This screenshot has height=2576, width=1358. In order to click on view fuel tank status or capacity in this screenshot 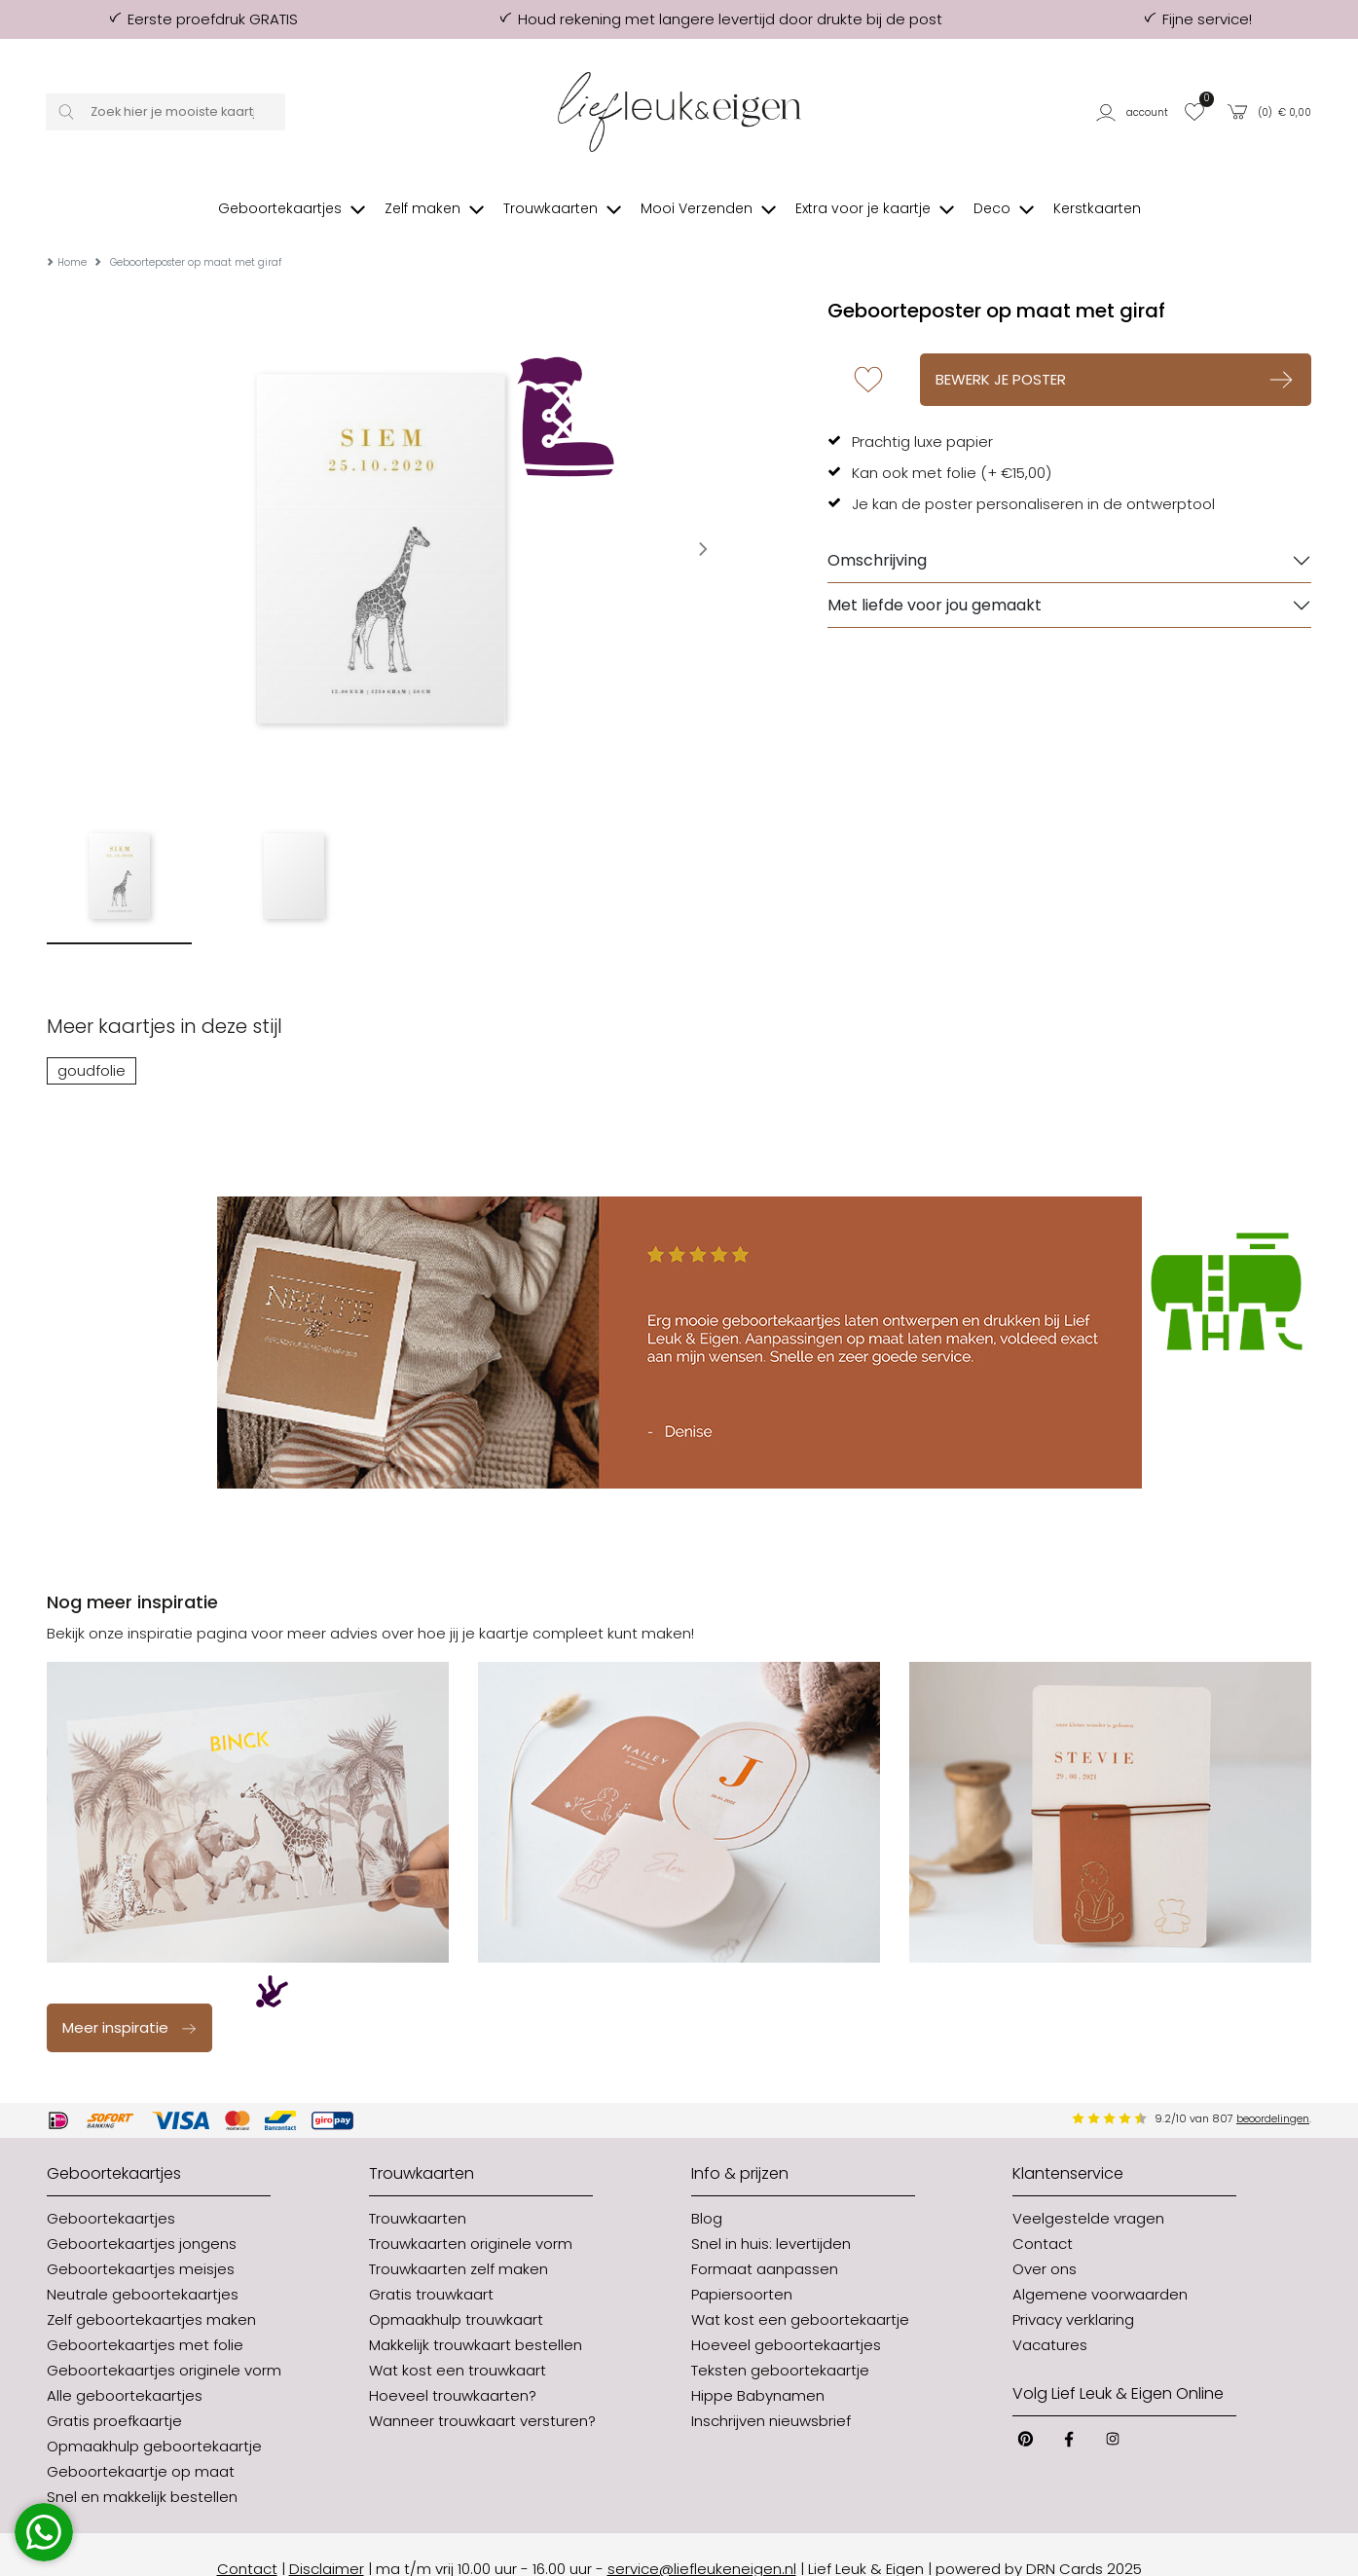, I will do `click(1226, 1272)`.